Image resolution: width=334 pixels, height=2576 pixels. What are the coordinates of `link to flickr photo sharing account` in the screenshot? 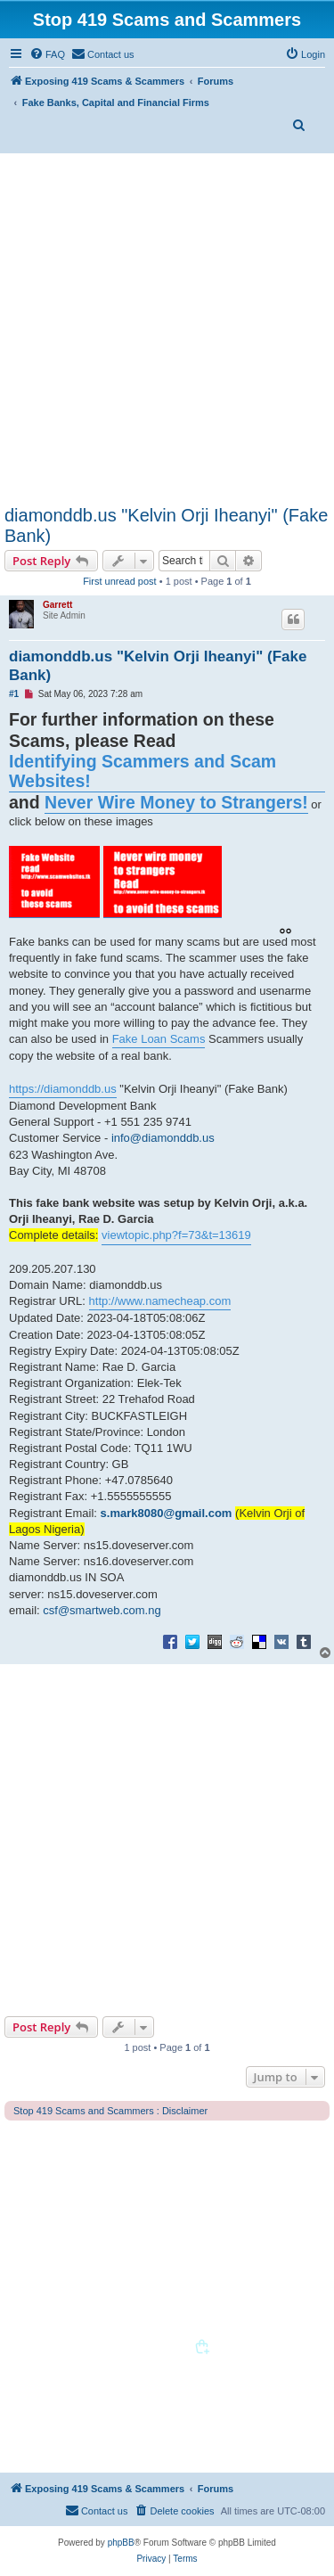 It's located at (285, 931).